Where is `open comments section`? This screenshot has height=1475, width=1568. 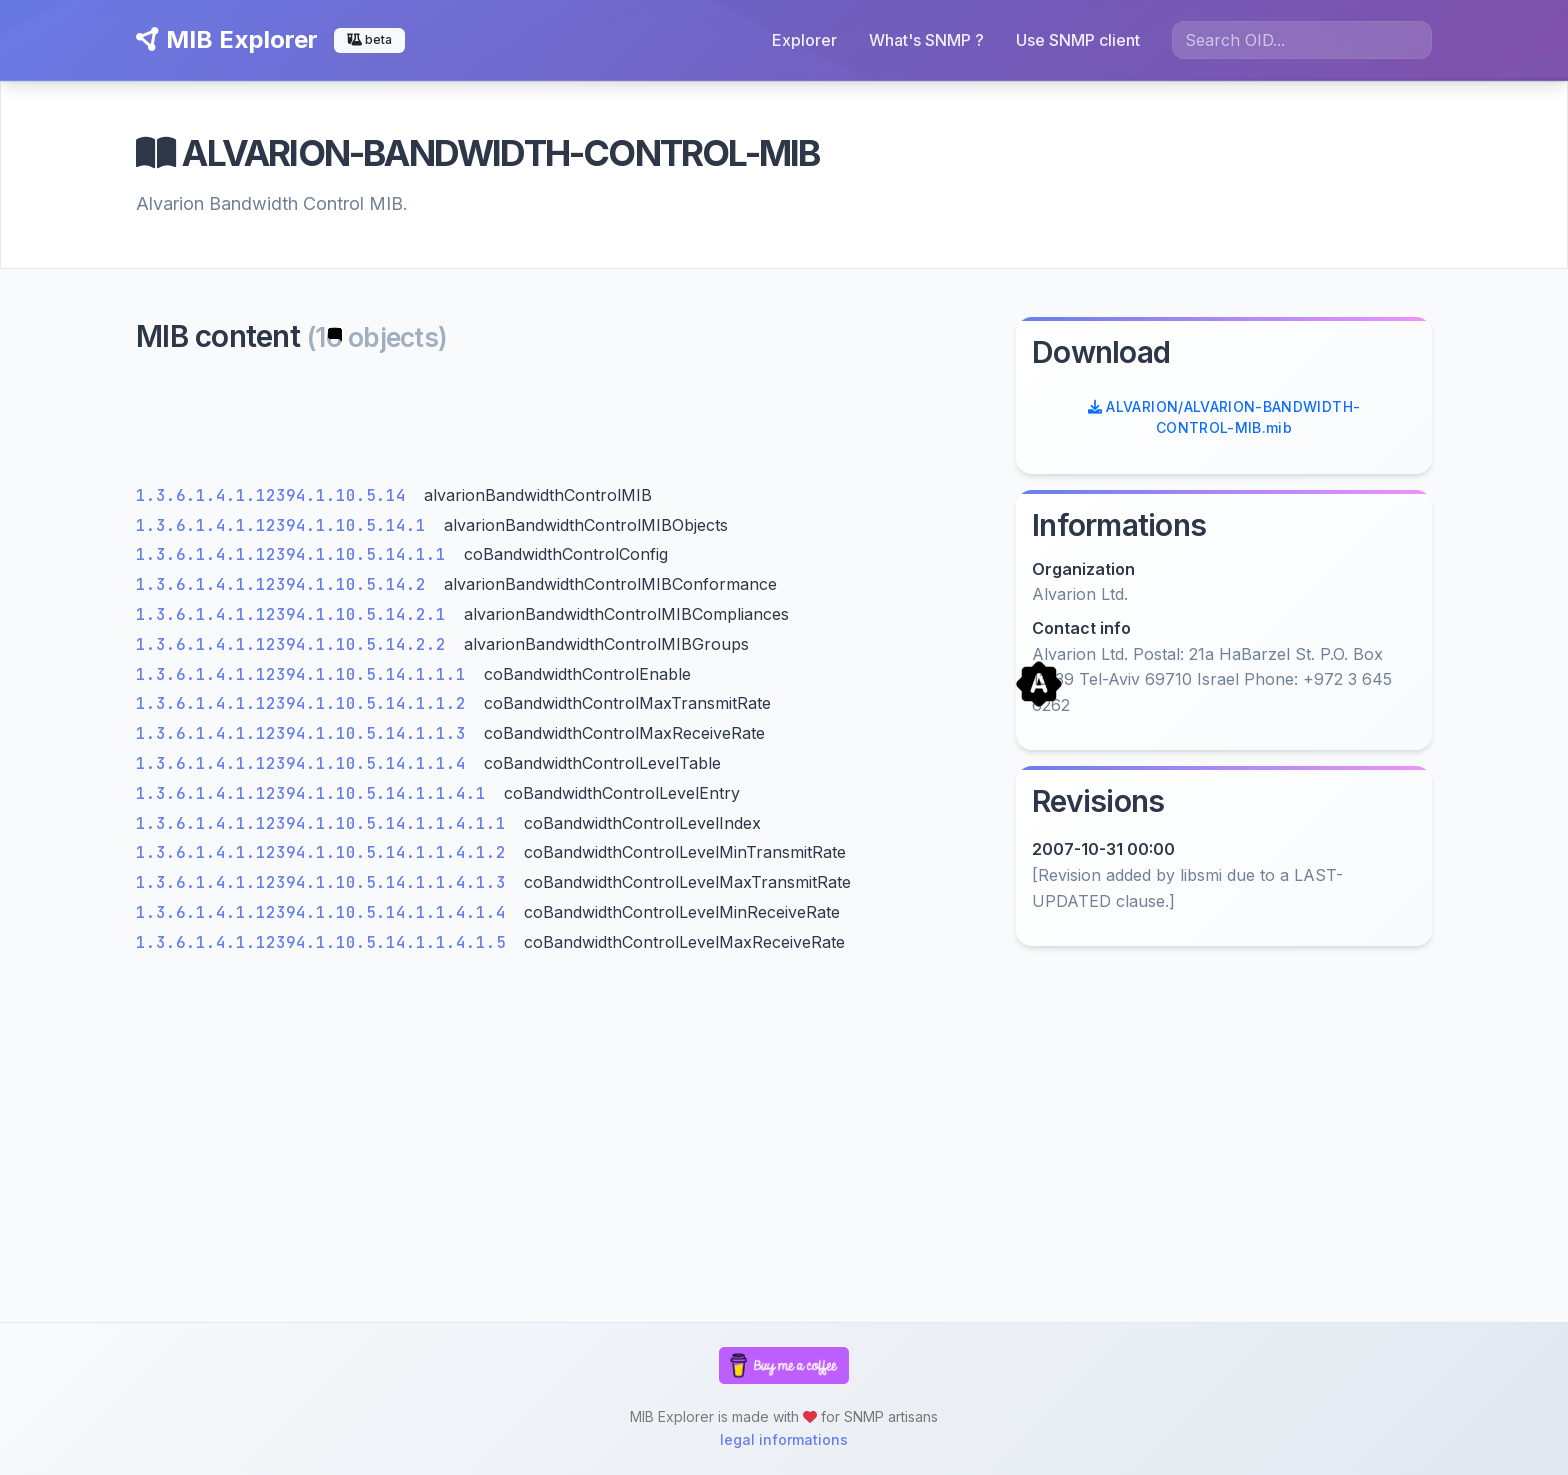 open comments section is located at coordinates (335, 335).